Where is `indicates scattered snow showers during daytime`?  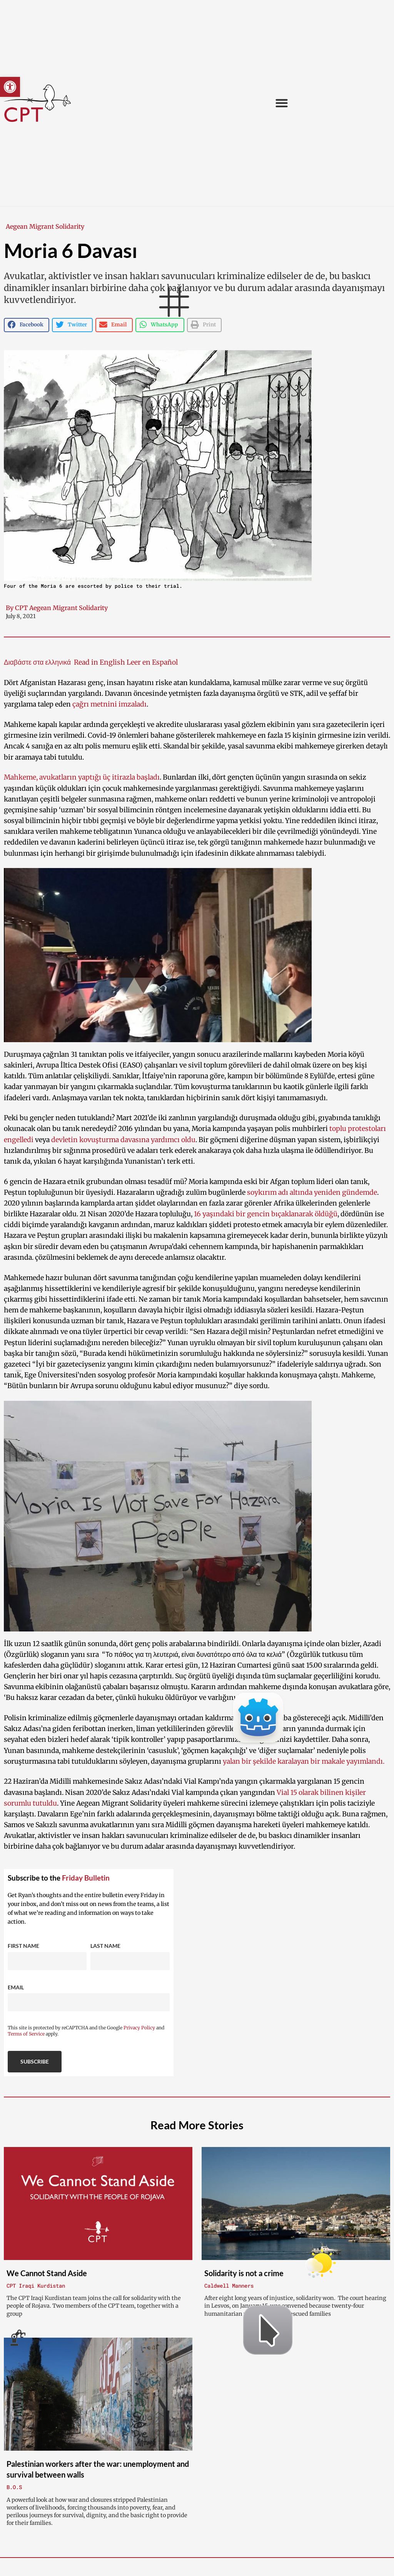 indicates scattered snow showers during daytime is located at coordinates (321, 2263).